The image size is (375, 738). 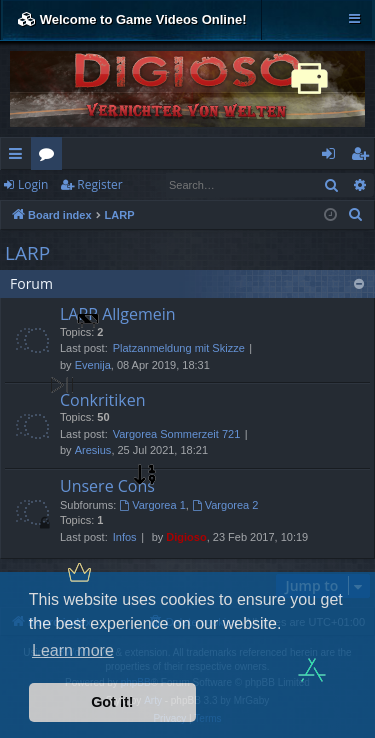 What do you see at coordinates (309, 78) in the screenshot?
I see `print the current document` at bounding box center [309, 78].